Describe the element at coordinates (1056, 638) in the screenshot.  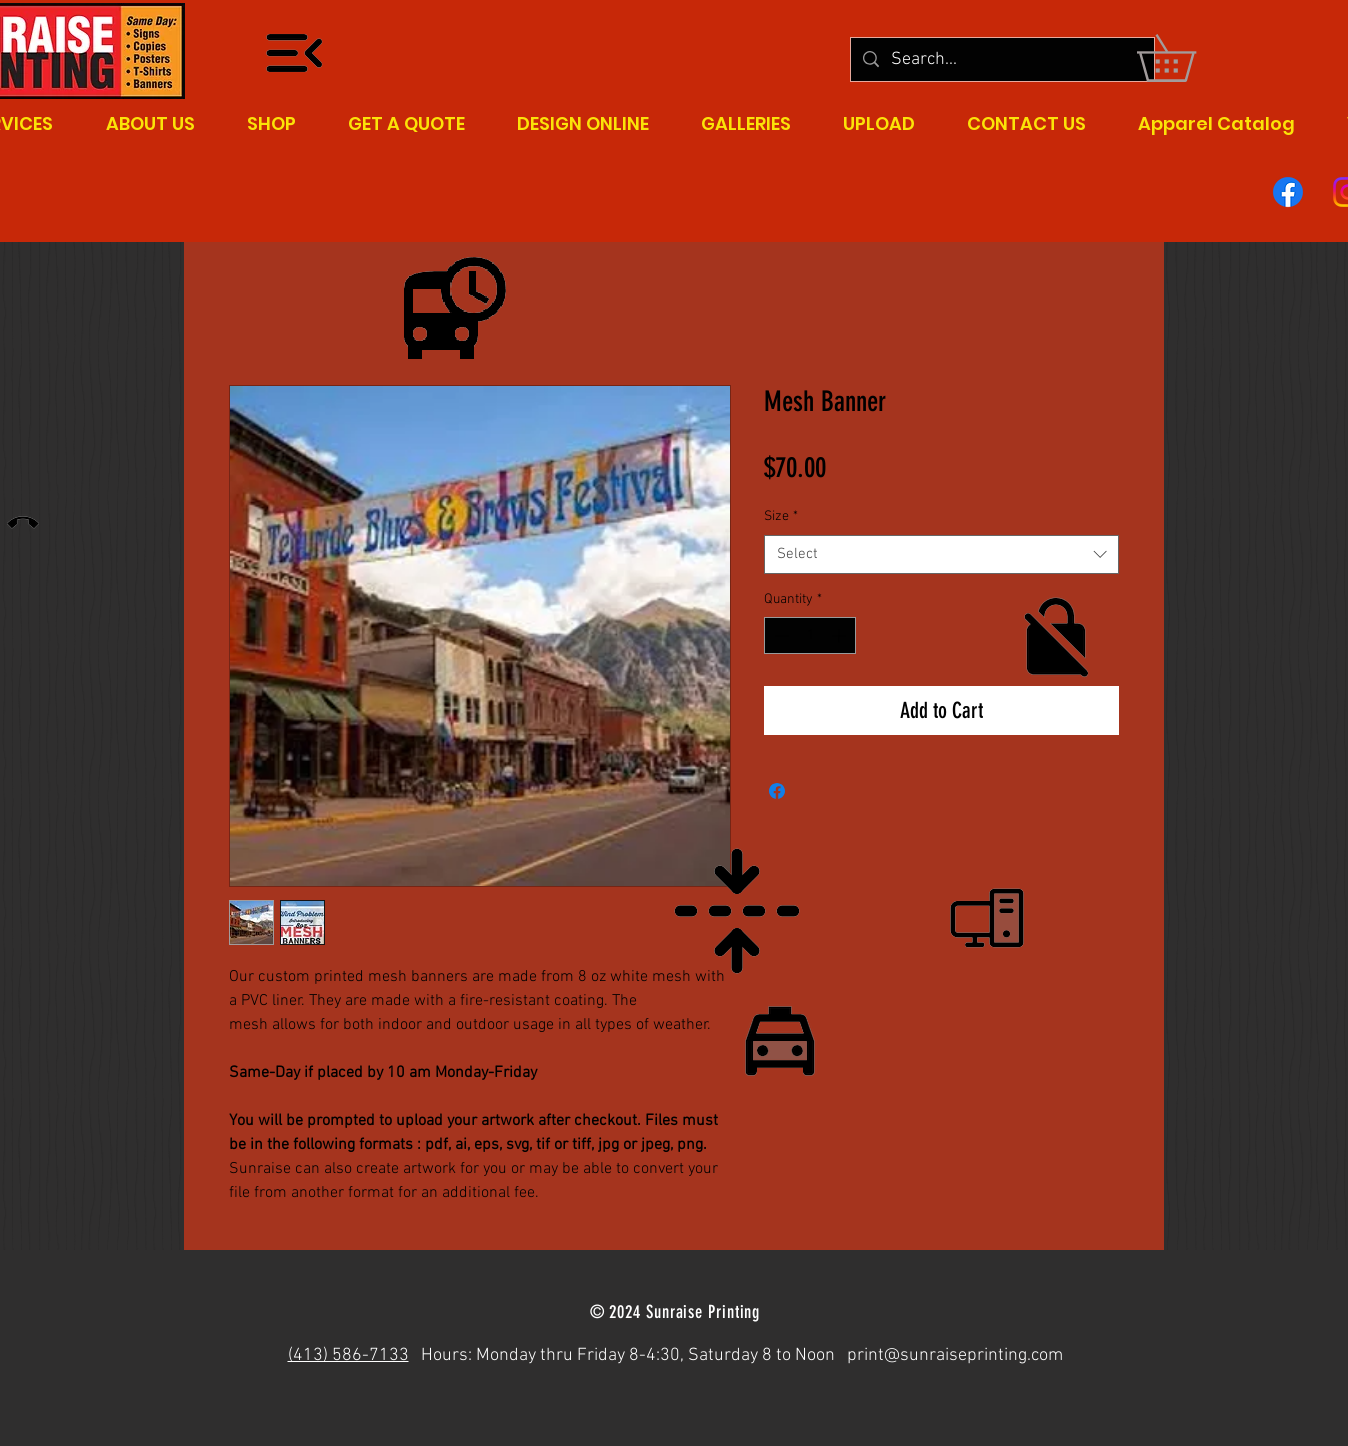
I see `indicates an unsecured or unencrypted connection` at that location.